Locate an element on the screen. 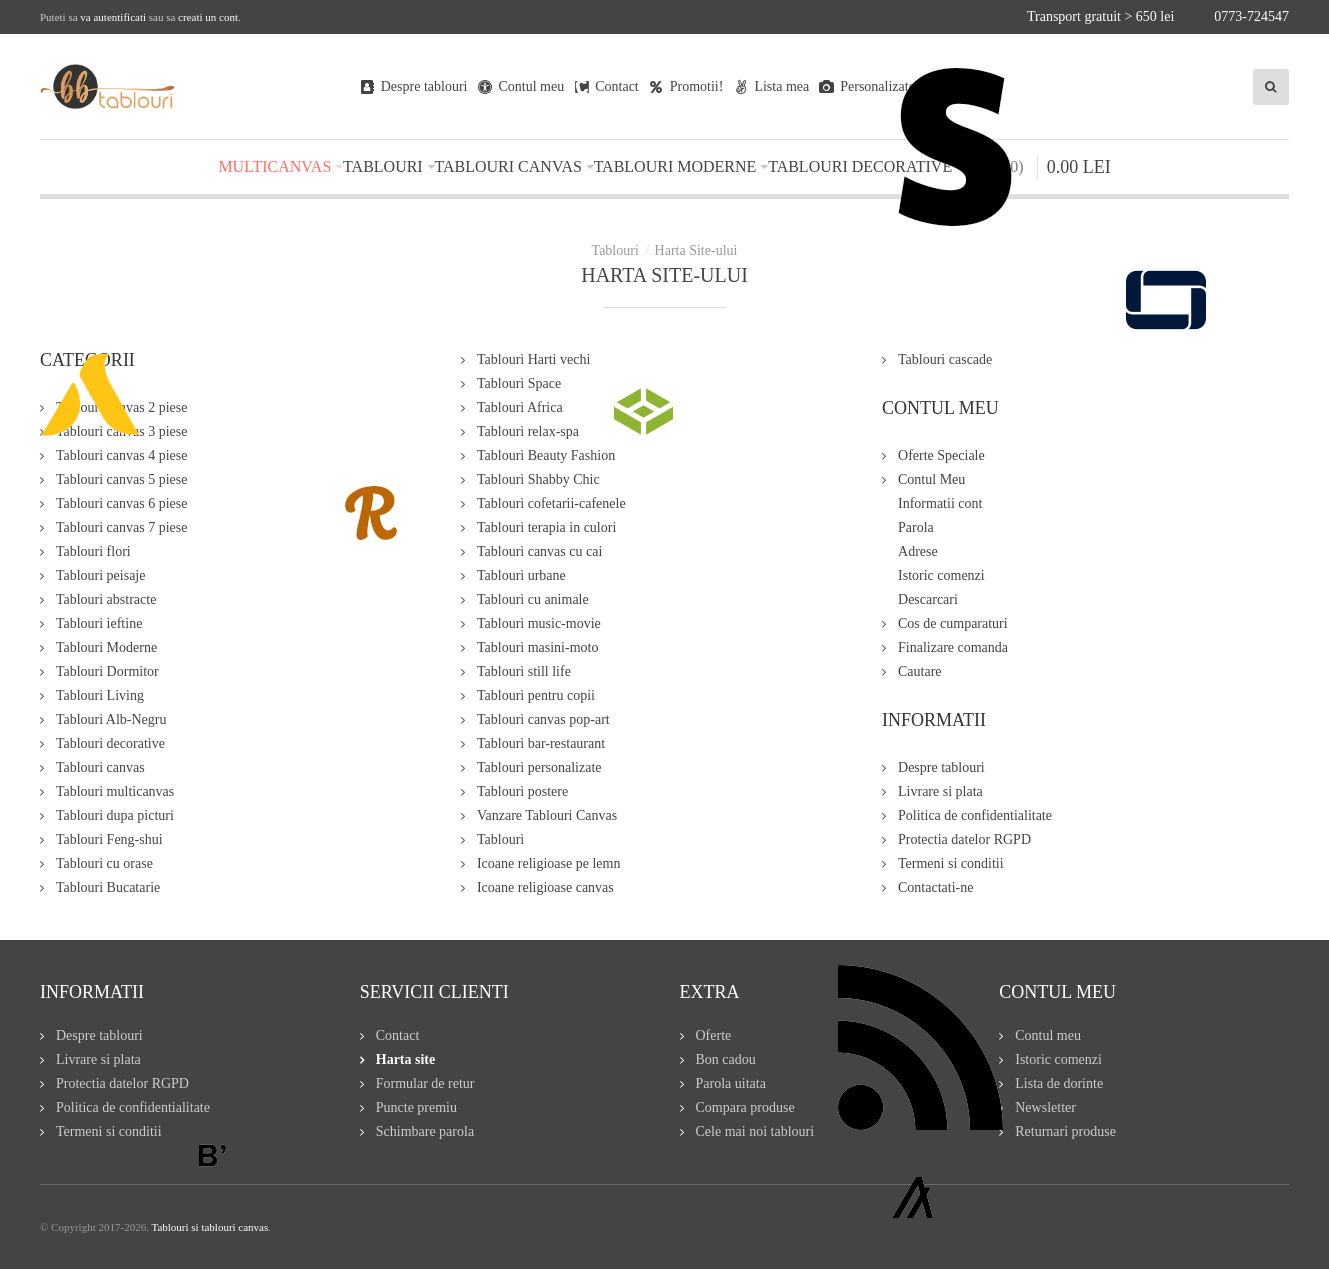  open bloglovin app or website is located at coordinates (212, 1155).